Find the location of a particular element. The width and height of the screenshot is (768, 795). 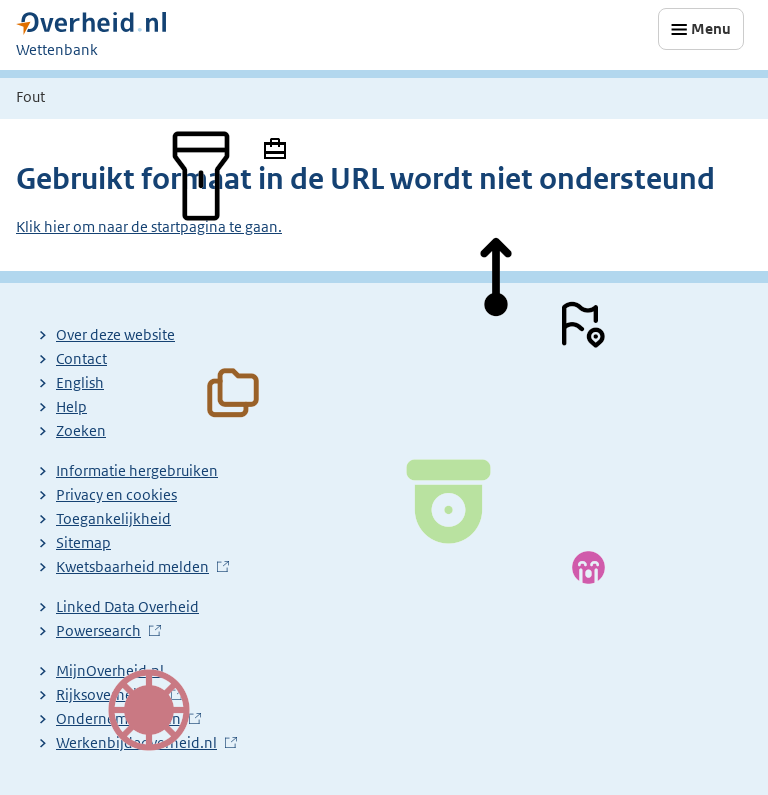

react with a crying or sad emotion is located at coordinates (588, 567).